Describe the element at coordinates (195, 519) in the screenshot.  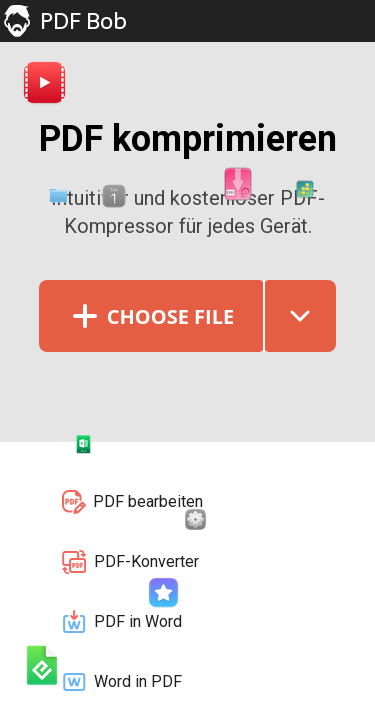
I see `open the photos app` at that location.